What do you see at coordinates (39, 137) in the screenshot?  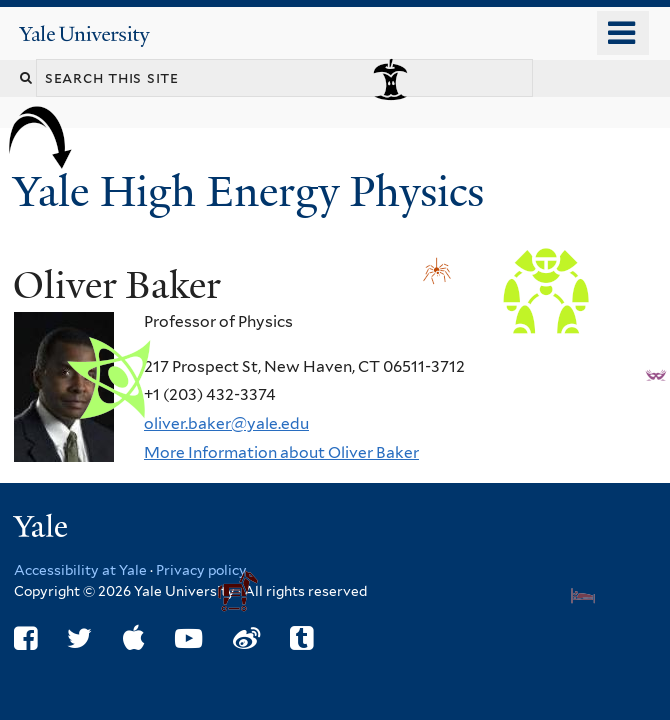 I see `perform a dunk or slam action in a game` at bounding box center [39, 137].